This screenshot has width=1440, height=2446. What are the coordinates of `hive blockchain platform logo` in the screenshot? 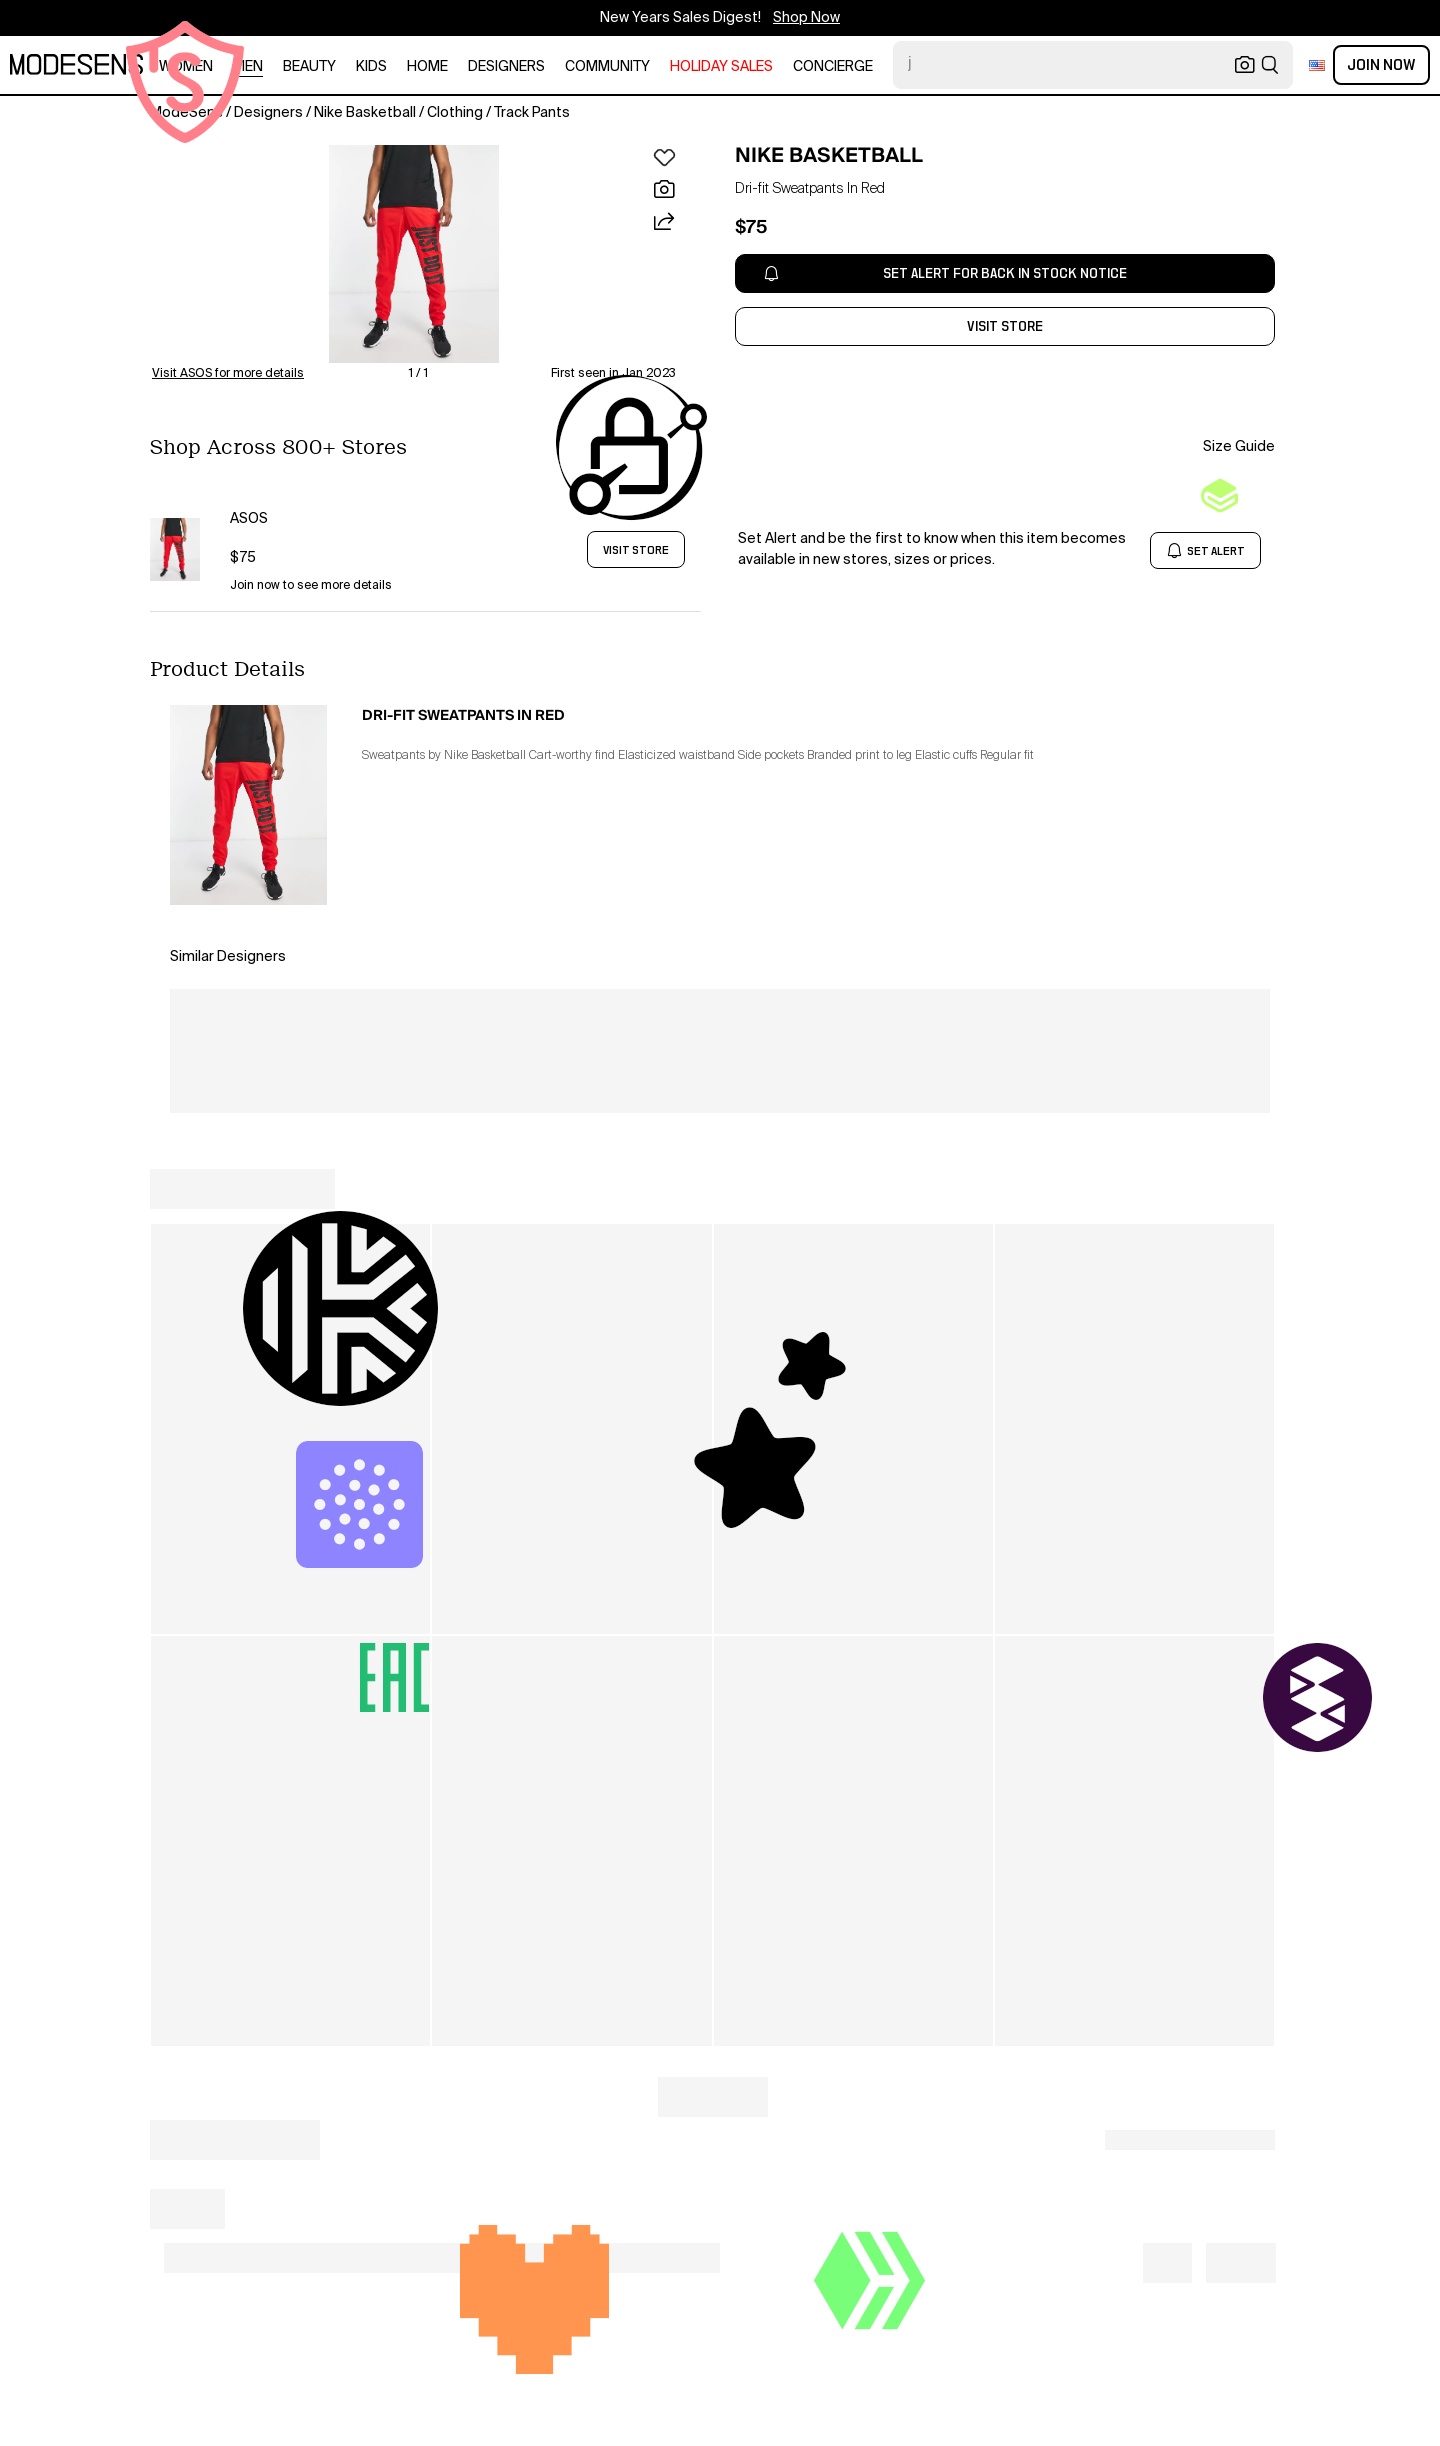 It's located at (869, 2280).